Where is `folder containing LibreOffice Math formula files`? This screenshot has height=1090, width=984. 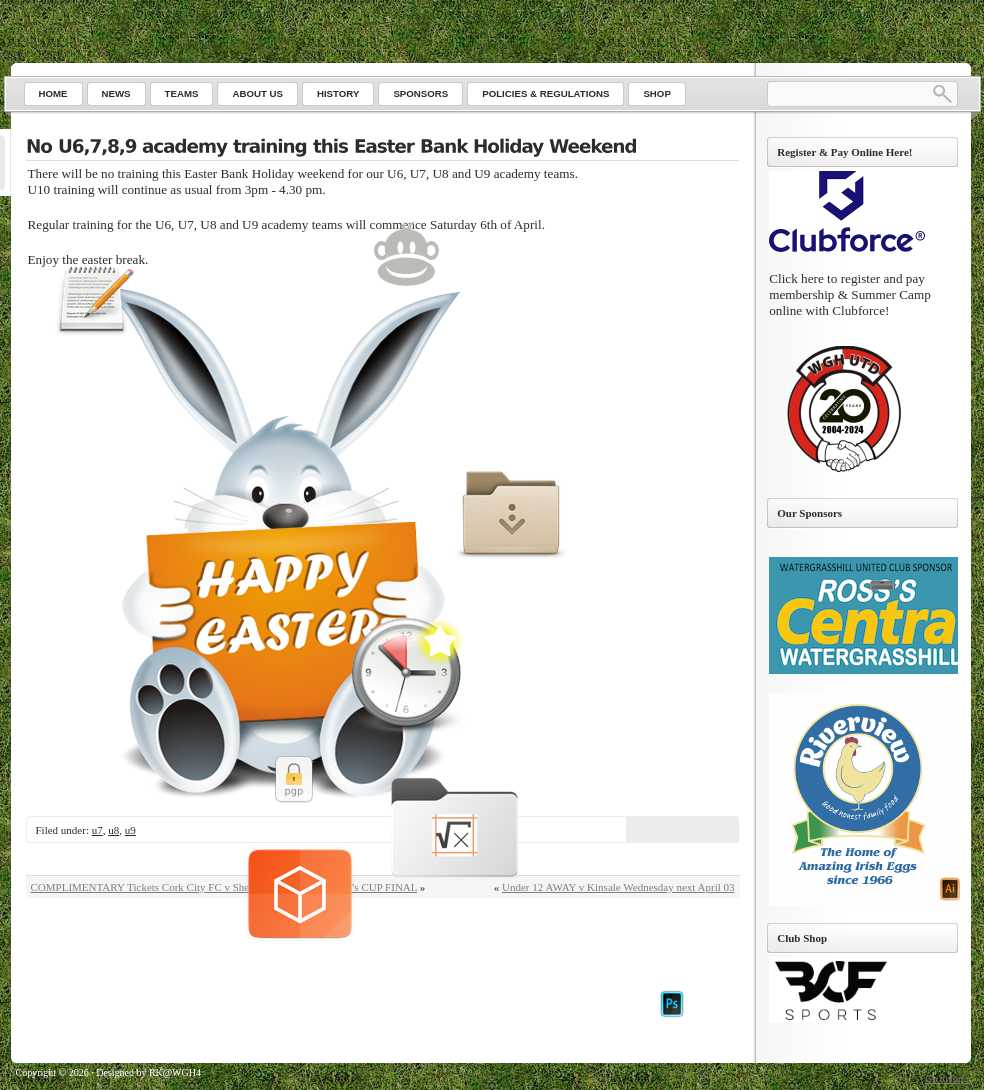
folder containing LibreOffice Math formula files is located at coordinates (454, 831).